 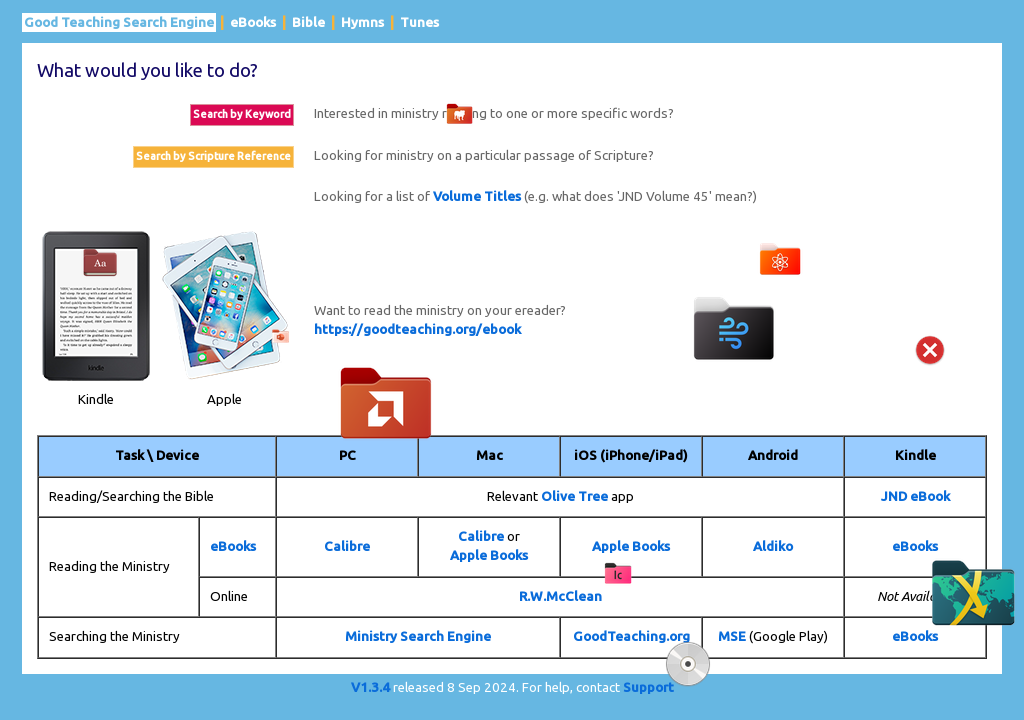 What do you see at coordinates (930, 350) in the screenshot?
I see `indicates a file or item that cannot be read or accessed` at bounding box center [930, 350].